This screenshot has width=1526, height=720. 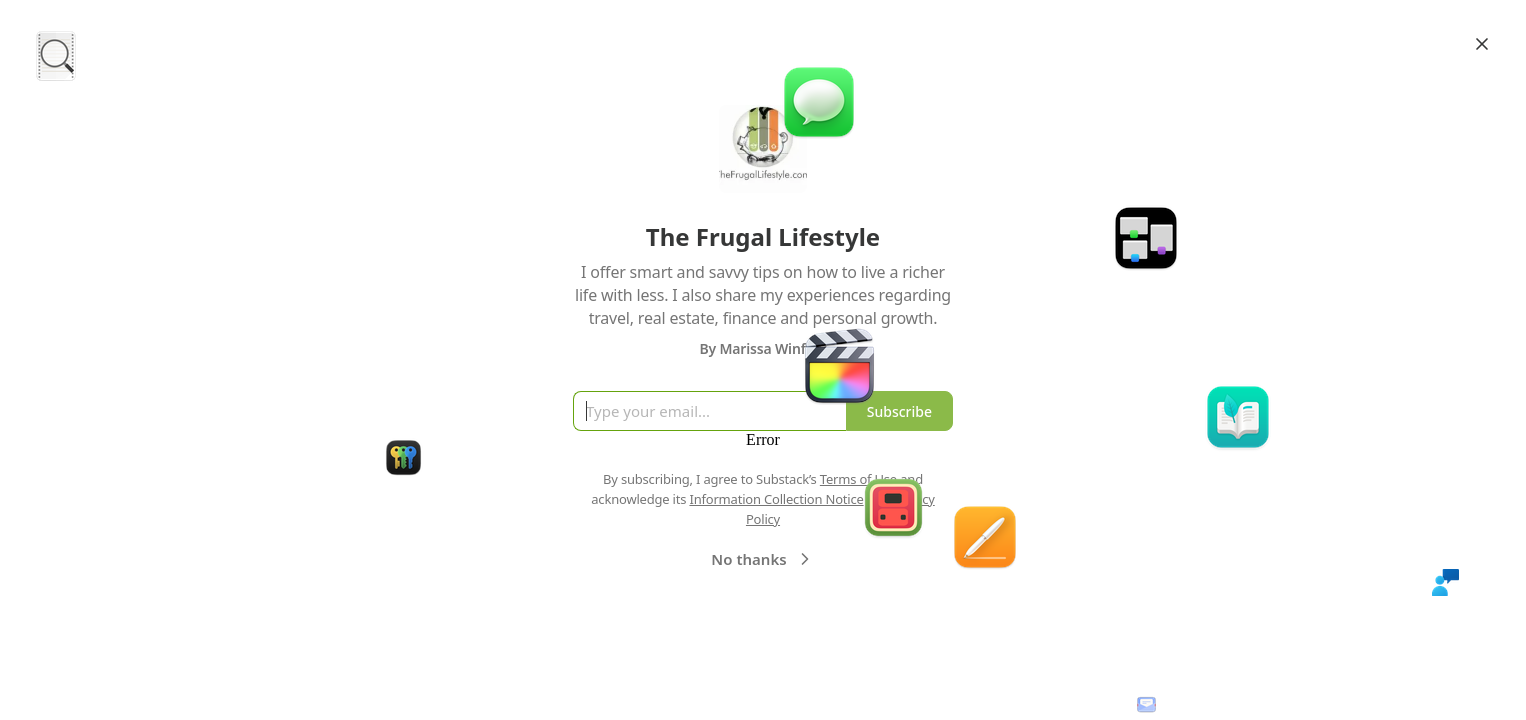 What do you see at coordinates (56, 56) in the screenshot?
I see `open gnome logs application` at bounding box center [56, 56].